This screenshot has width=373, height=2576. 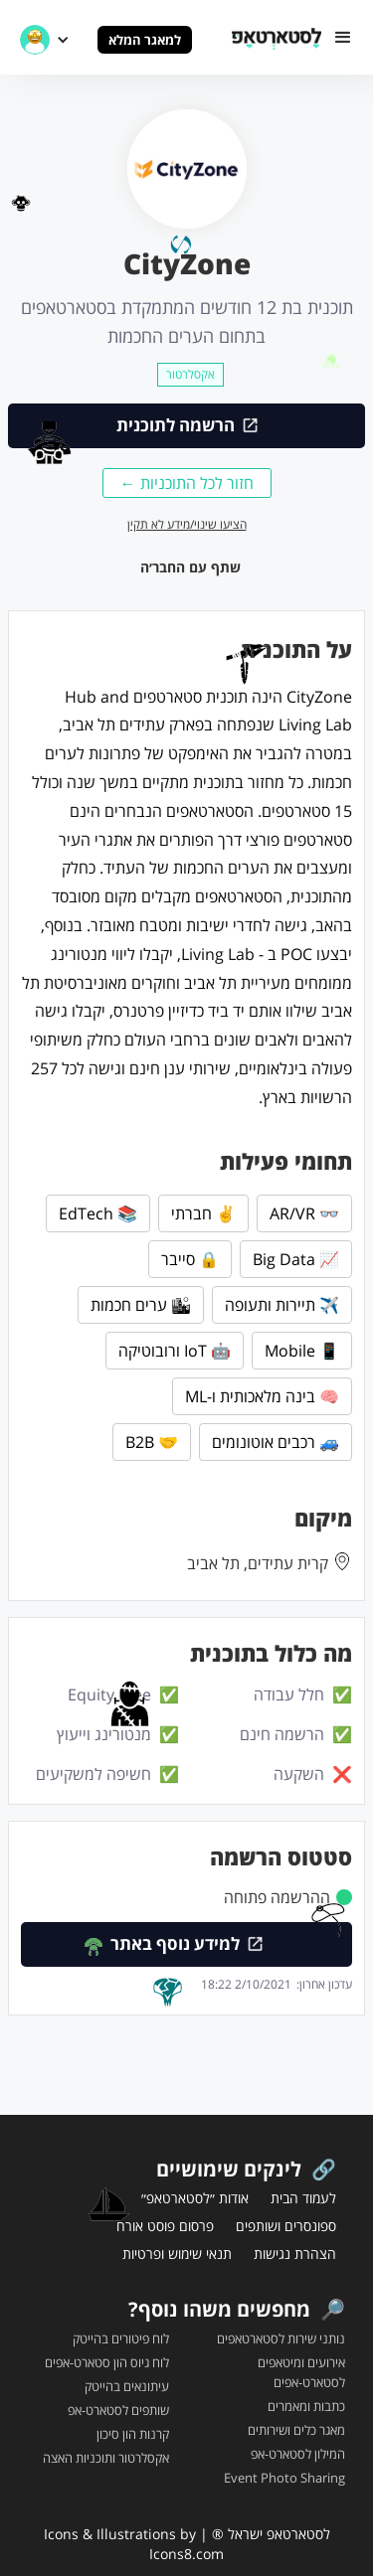 I want to click on access sailing or boating activities, so click(x=109, y=2204).